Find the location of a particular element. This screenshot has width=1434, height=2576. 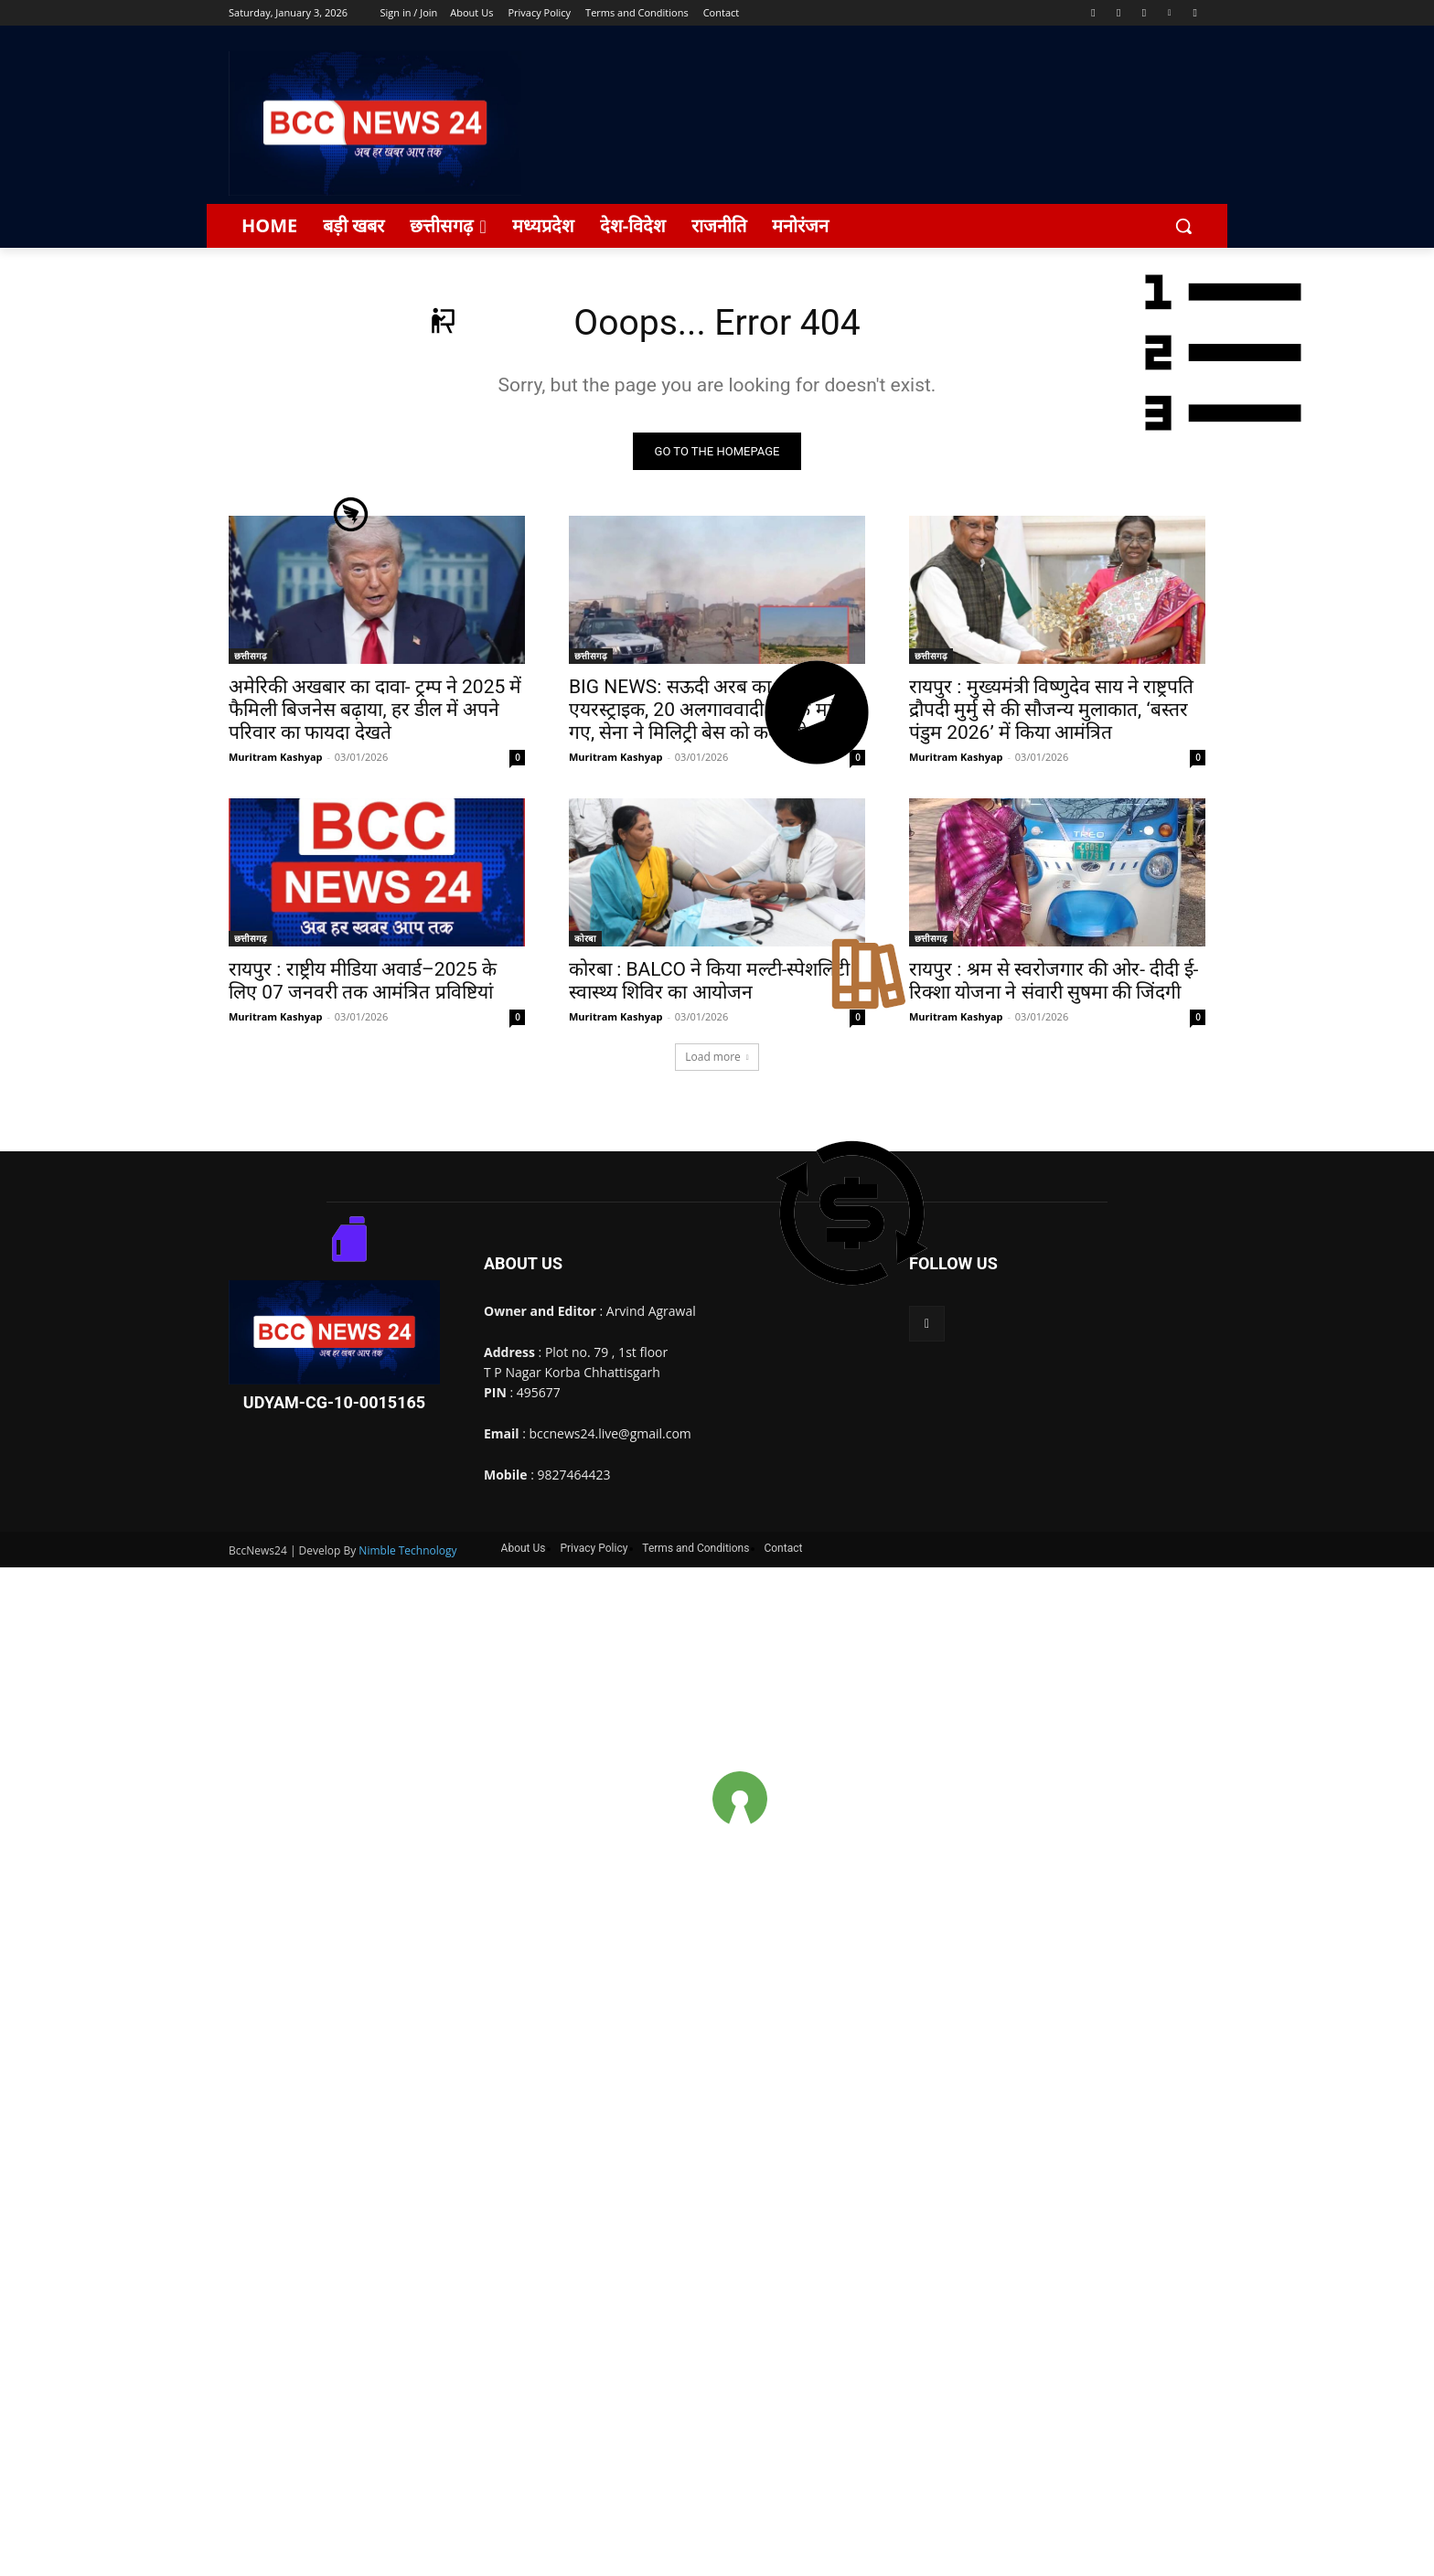

start or view a presentation is located at coordinates (443, 320).